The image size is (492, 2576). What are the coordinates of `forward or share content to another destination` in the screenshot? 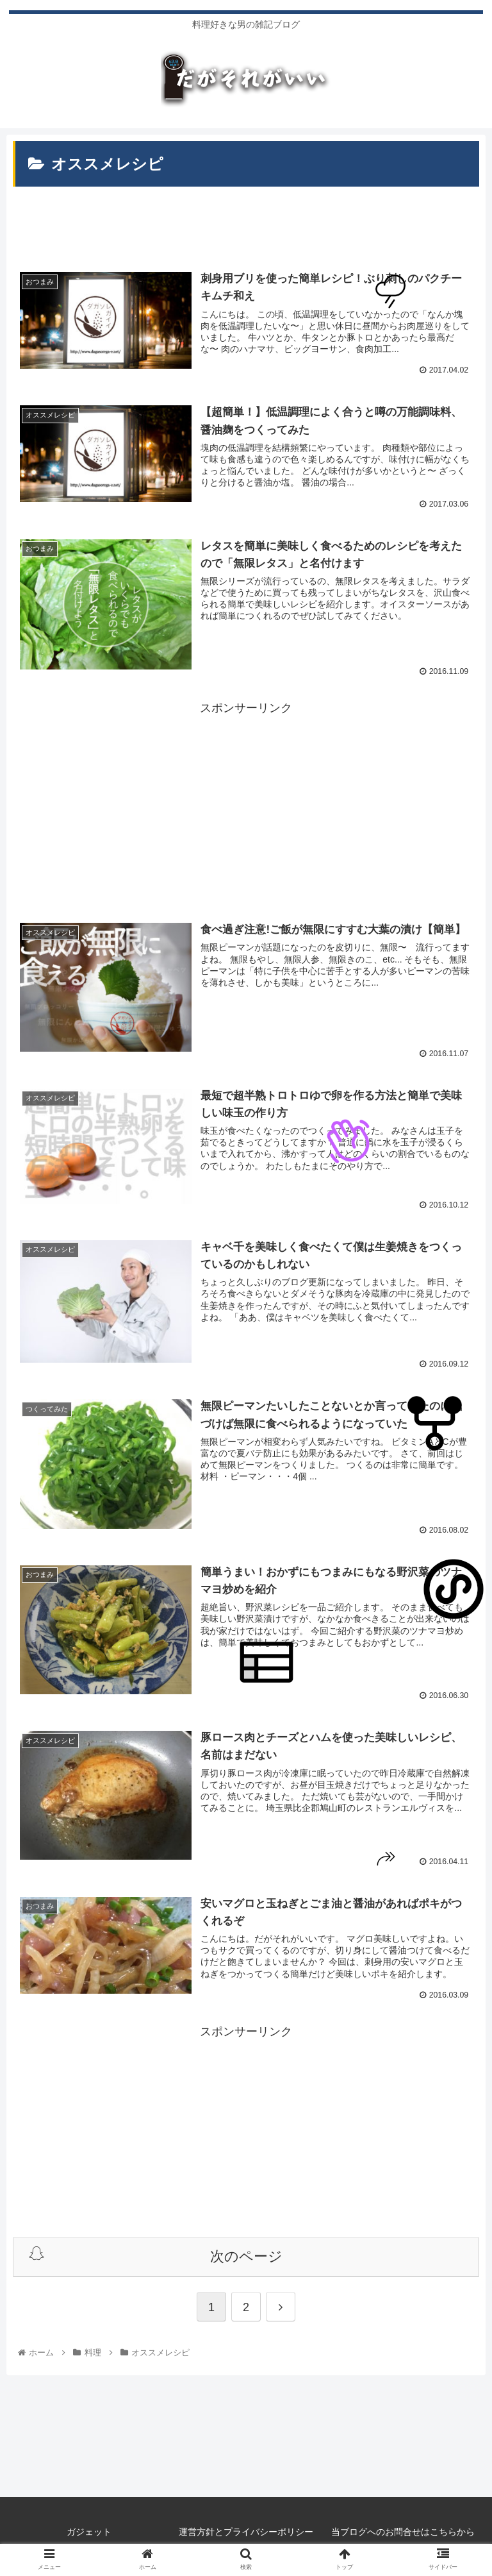 It's located at (386, 1858).